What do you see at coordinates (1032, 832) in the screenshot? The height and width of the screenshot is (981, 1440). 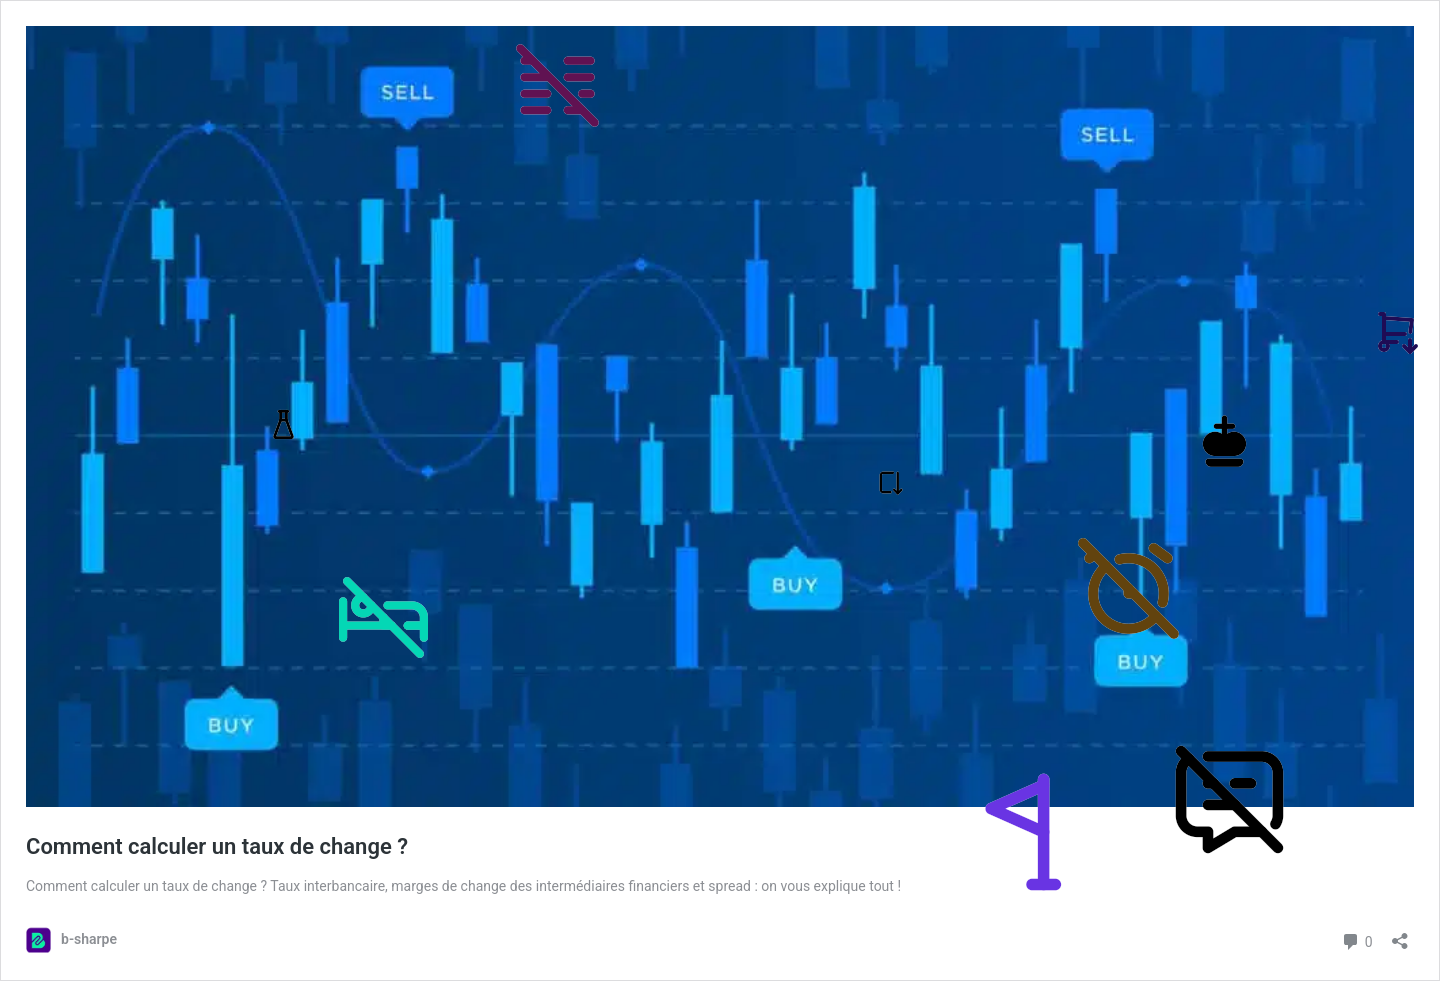 I see `mark or flag an important item` at bounding box center [1032, 832].